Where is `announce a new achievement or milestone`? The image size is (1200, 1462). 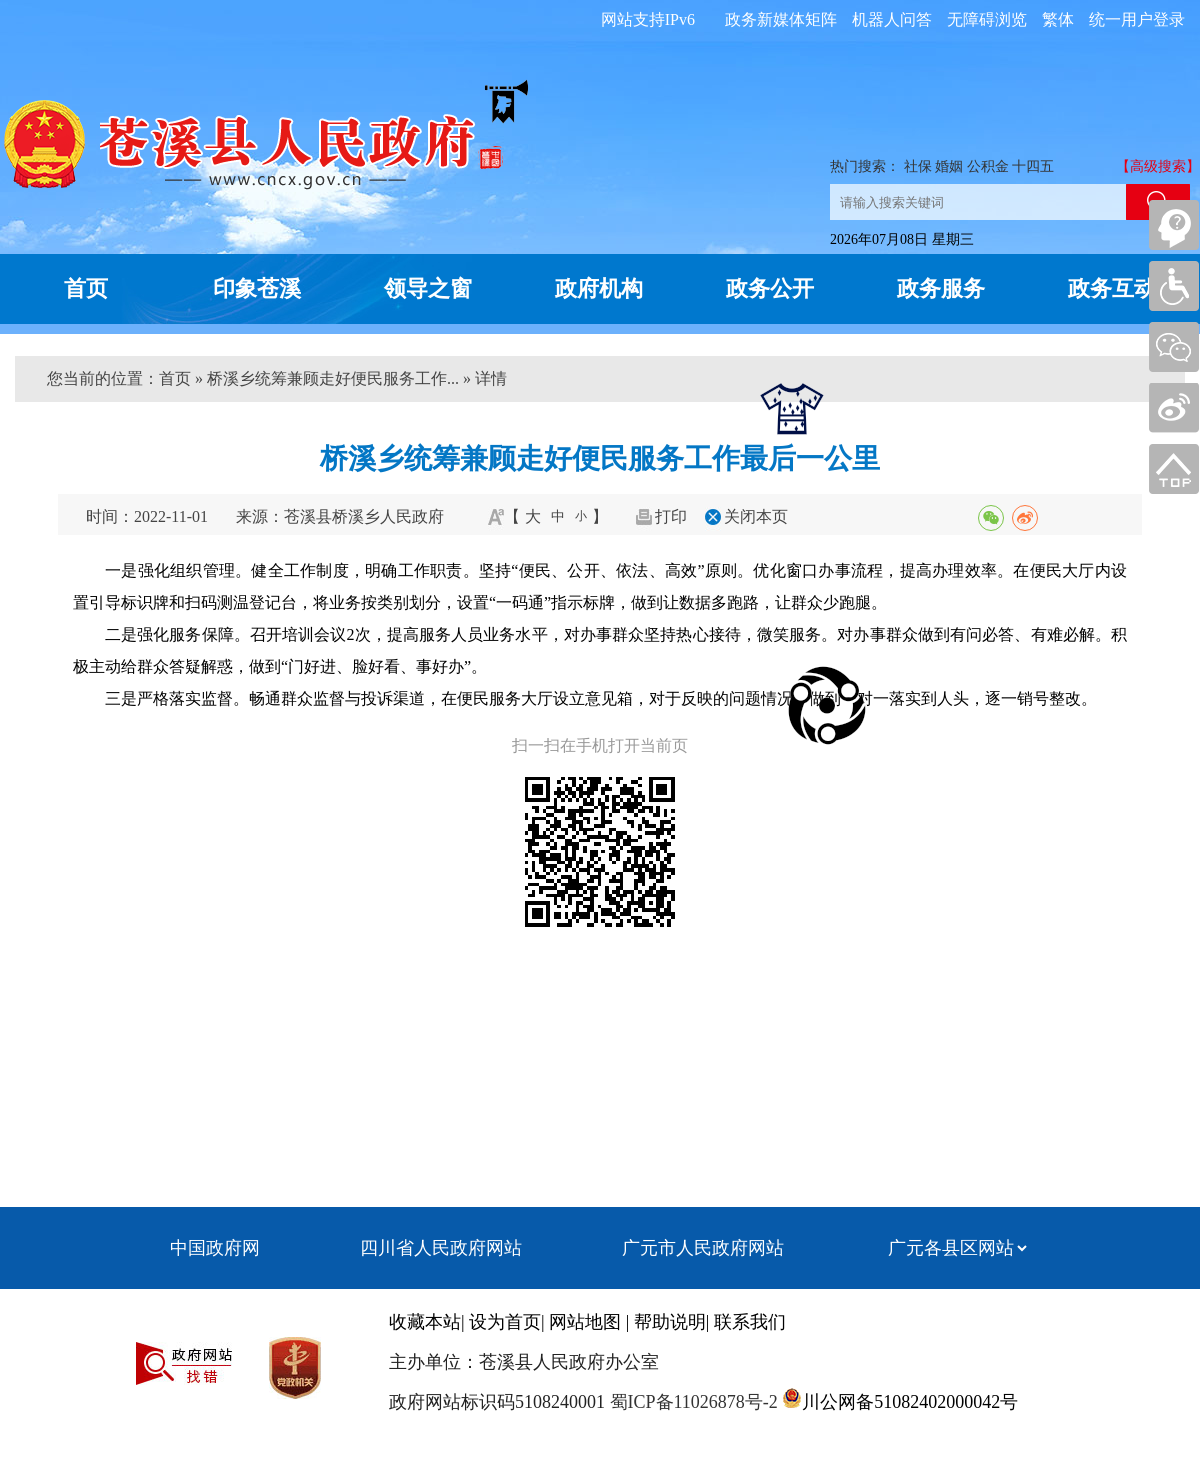
announce a new achievement or milestone is located at coordinates (506, 101).